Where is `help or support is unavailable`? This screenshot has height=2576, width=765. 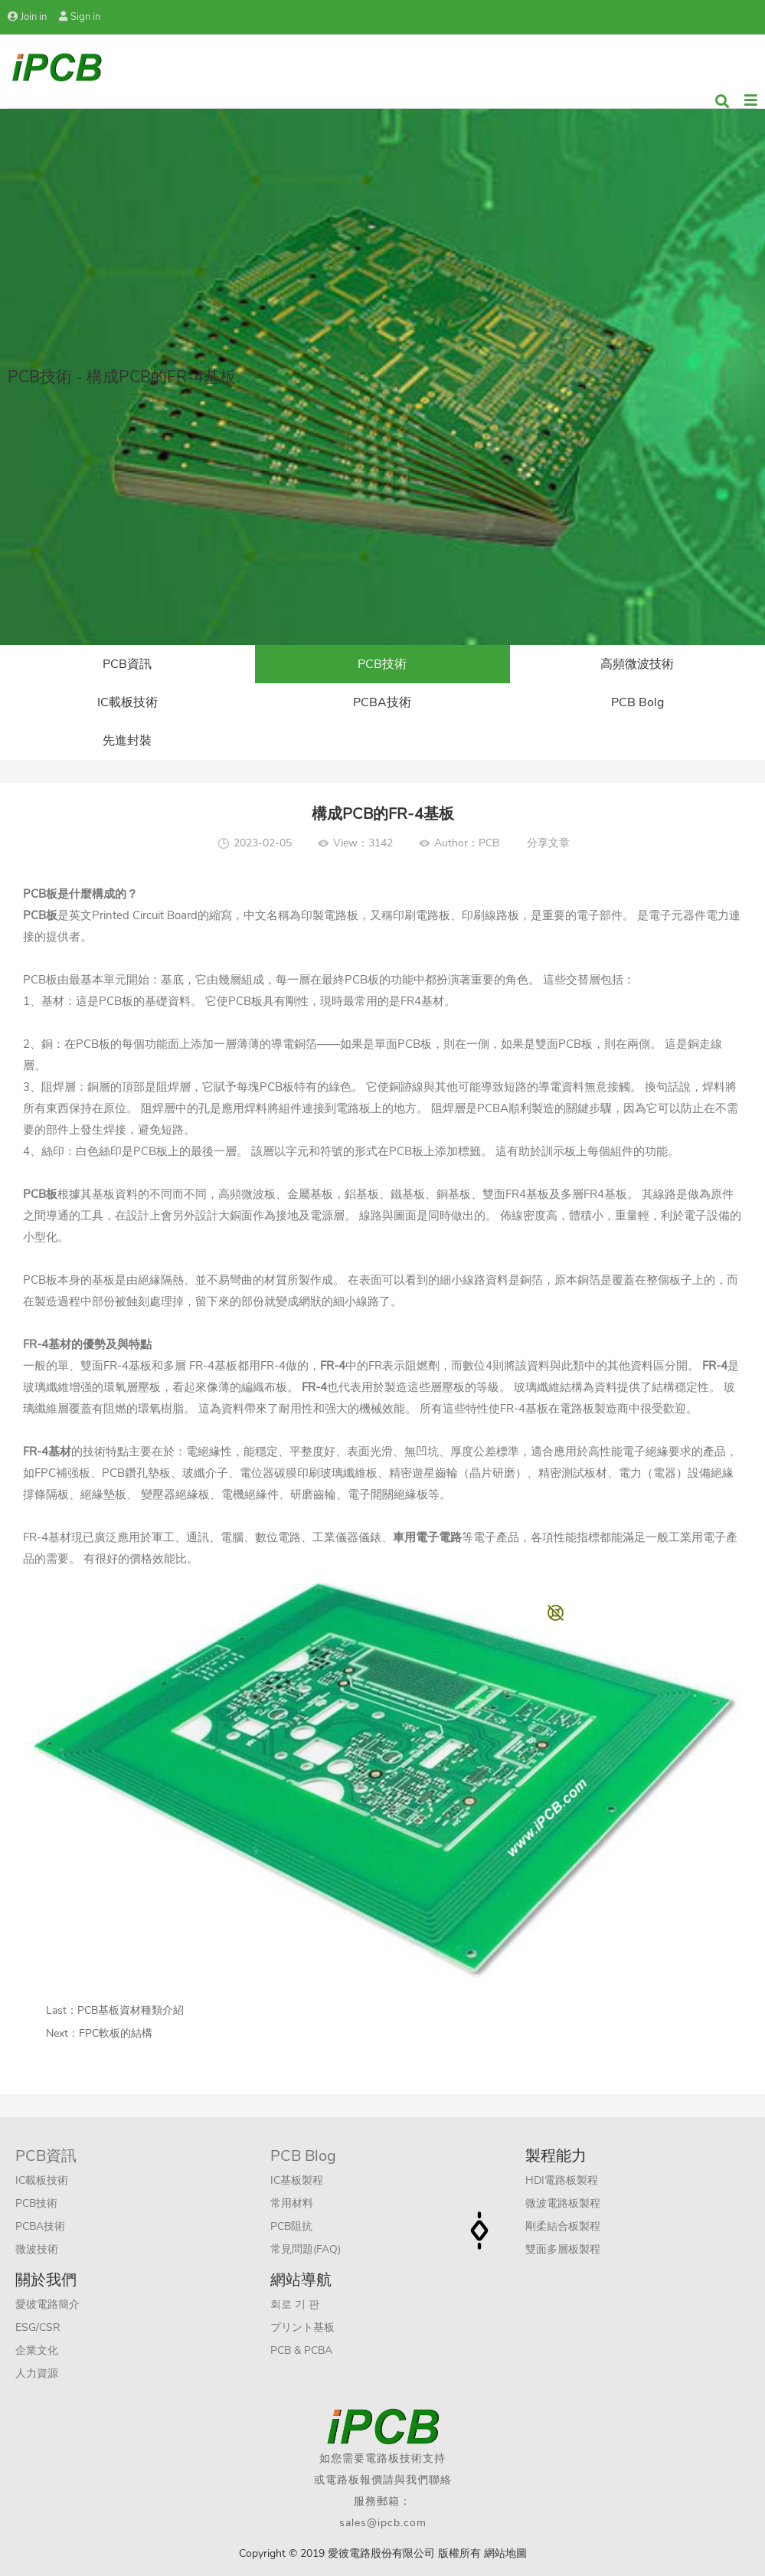 help or support is unavailable is located at coordinates (555, 1612).